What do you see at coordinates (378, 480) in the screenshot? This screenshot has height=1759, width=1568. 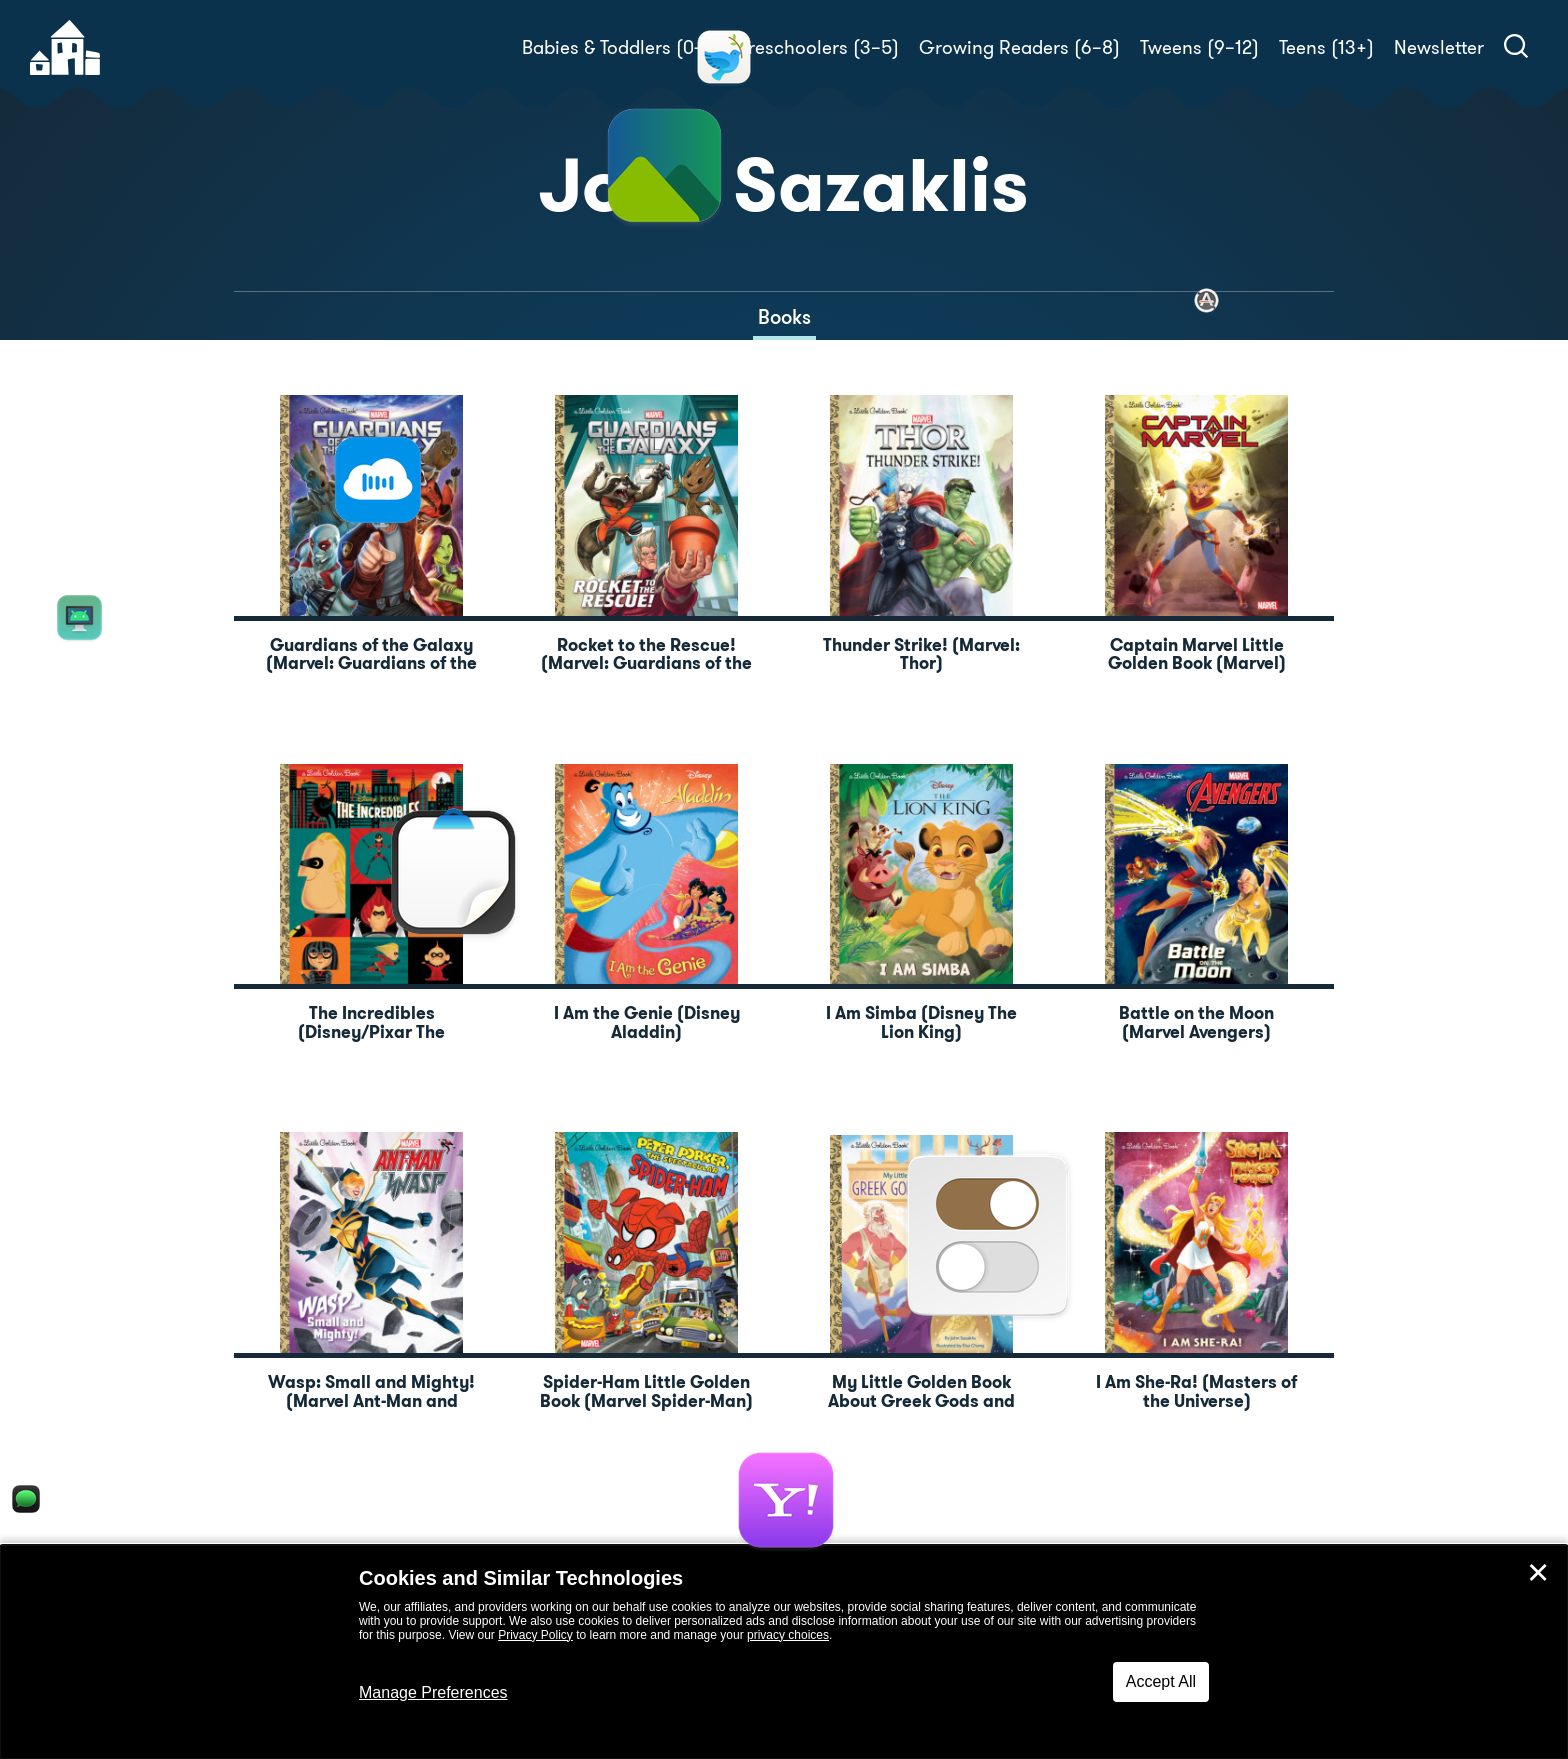 I see `open qcm cloud music streaming app` at bounding box center [378, 480].